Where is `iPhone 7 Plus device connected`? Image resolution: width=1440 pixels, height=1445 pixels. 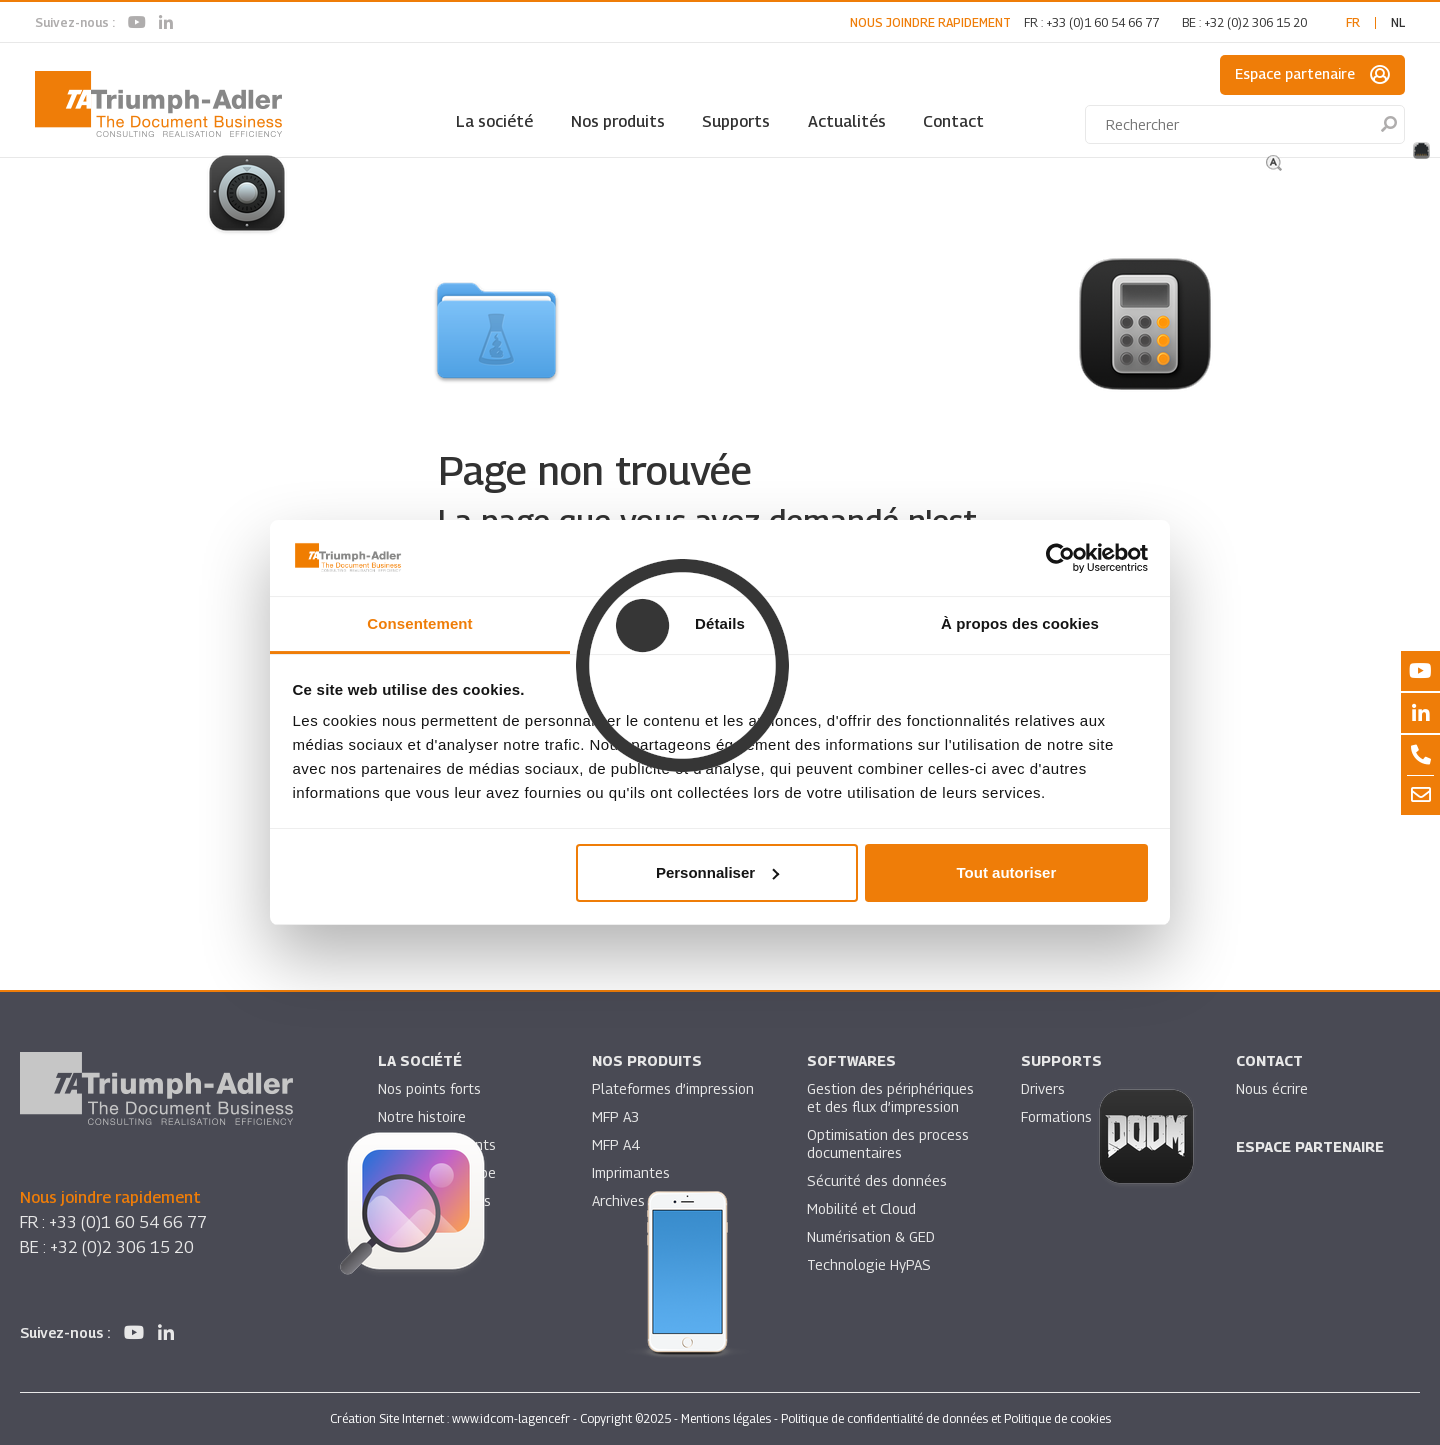 iPhone 7 Plus device connected is located at coordinates (687, 1274).